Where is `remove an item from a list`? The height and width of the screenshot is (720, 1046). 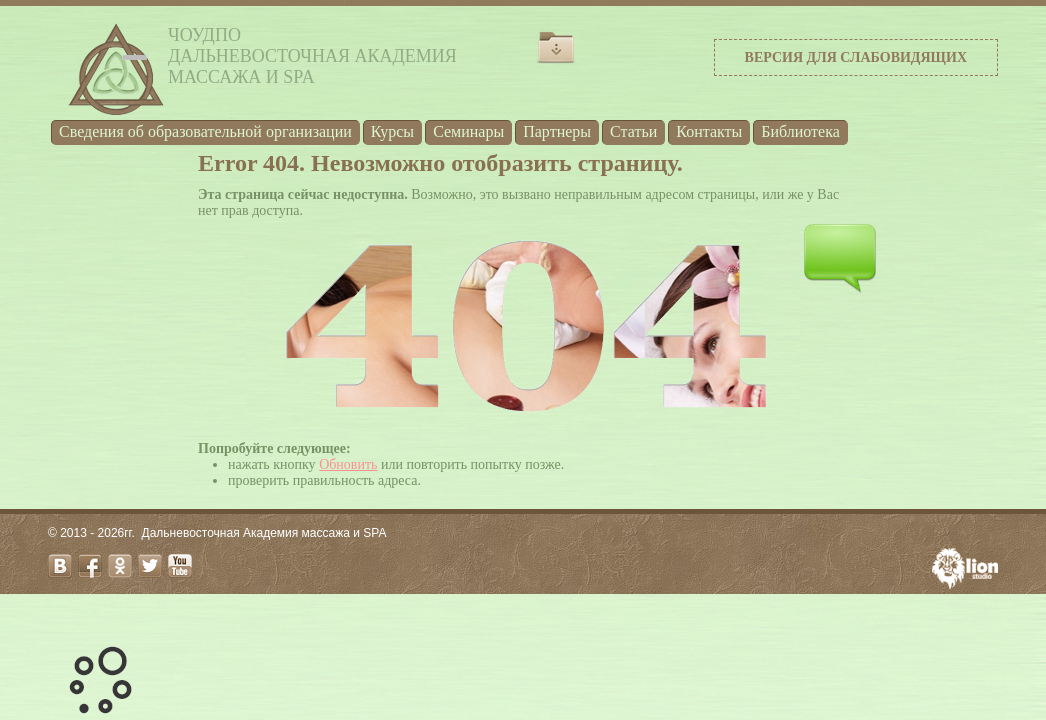
remove an item from a list is located at coordinates (134, 57).